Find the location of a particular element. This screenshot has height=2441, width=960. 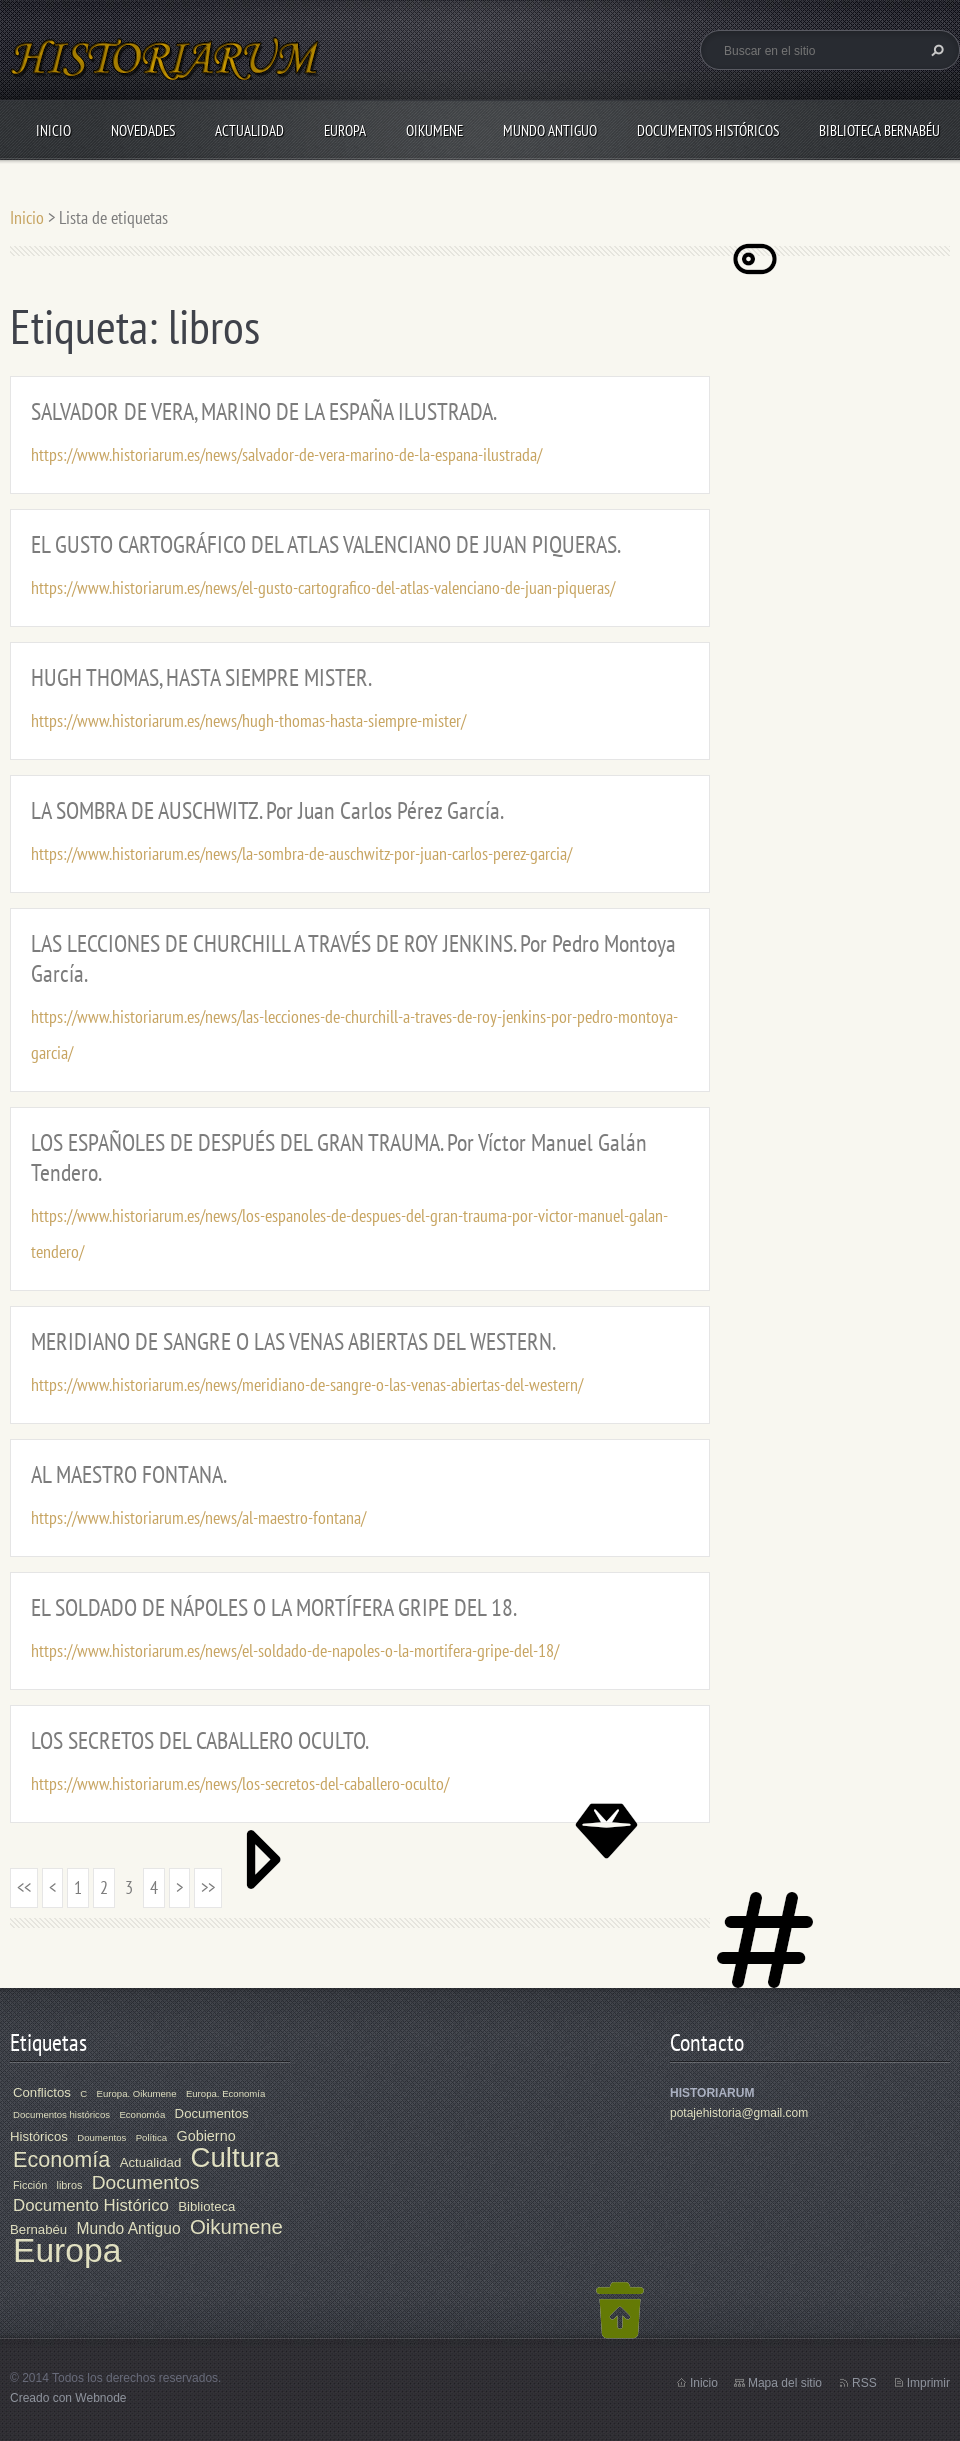

toggle switch in off position is located at coordinates (755, 259).